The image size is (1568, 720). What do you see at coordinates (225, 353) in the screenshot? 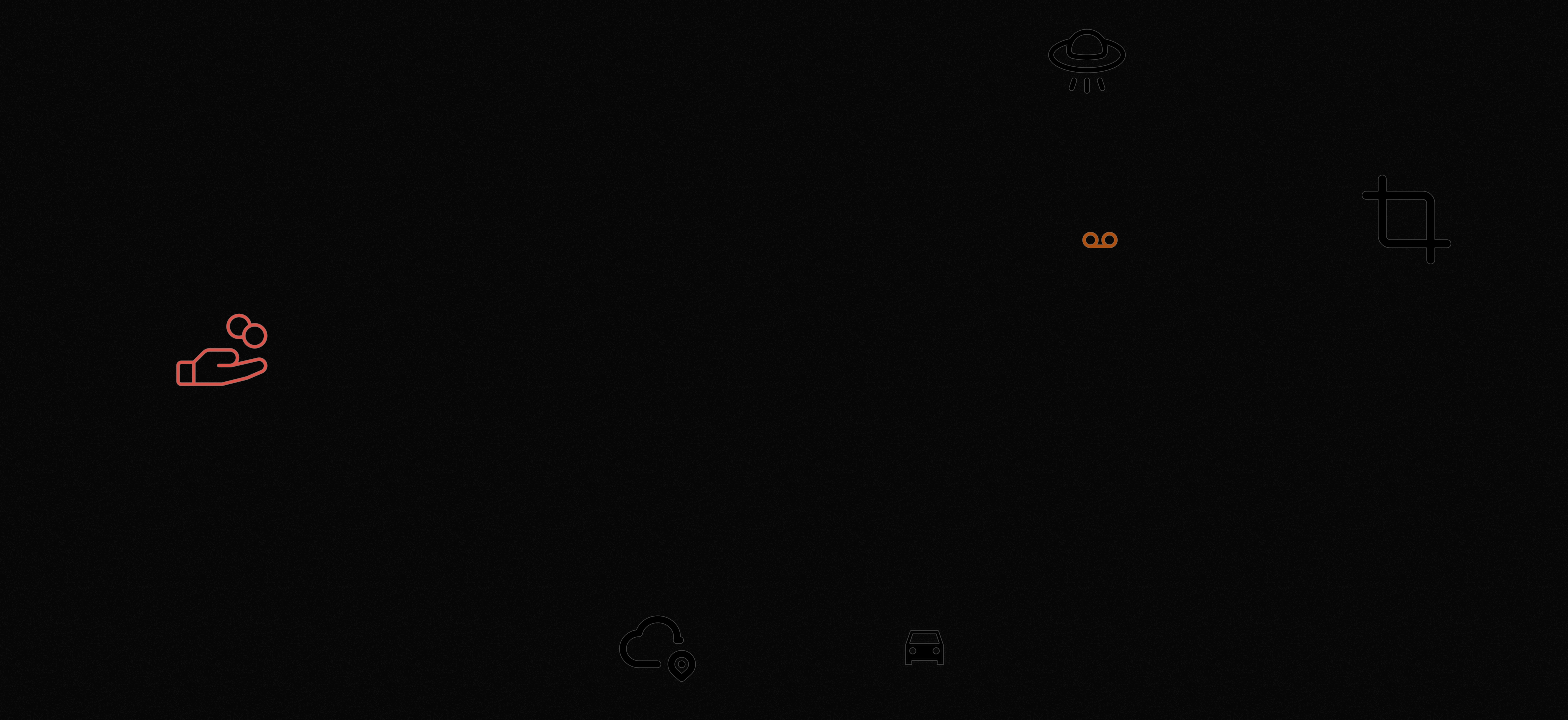
I see `make a payment or donation` at bounding box center [225, 353].